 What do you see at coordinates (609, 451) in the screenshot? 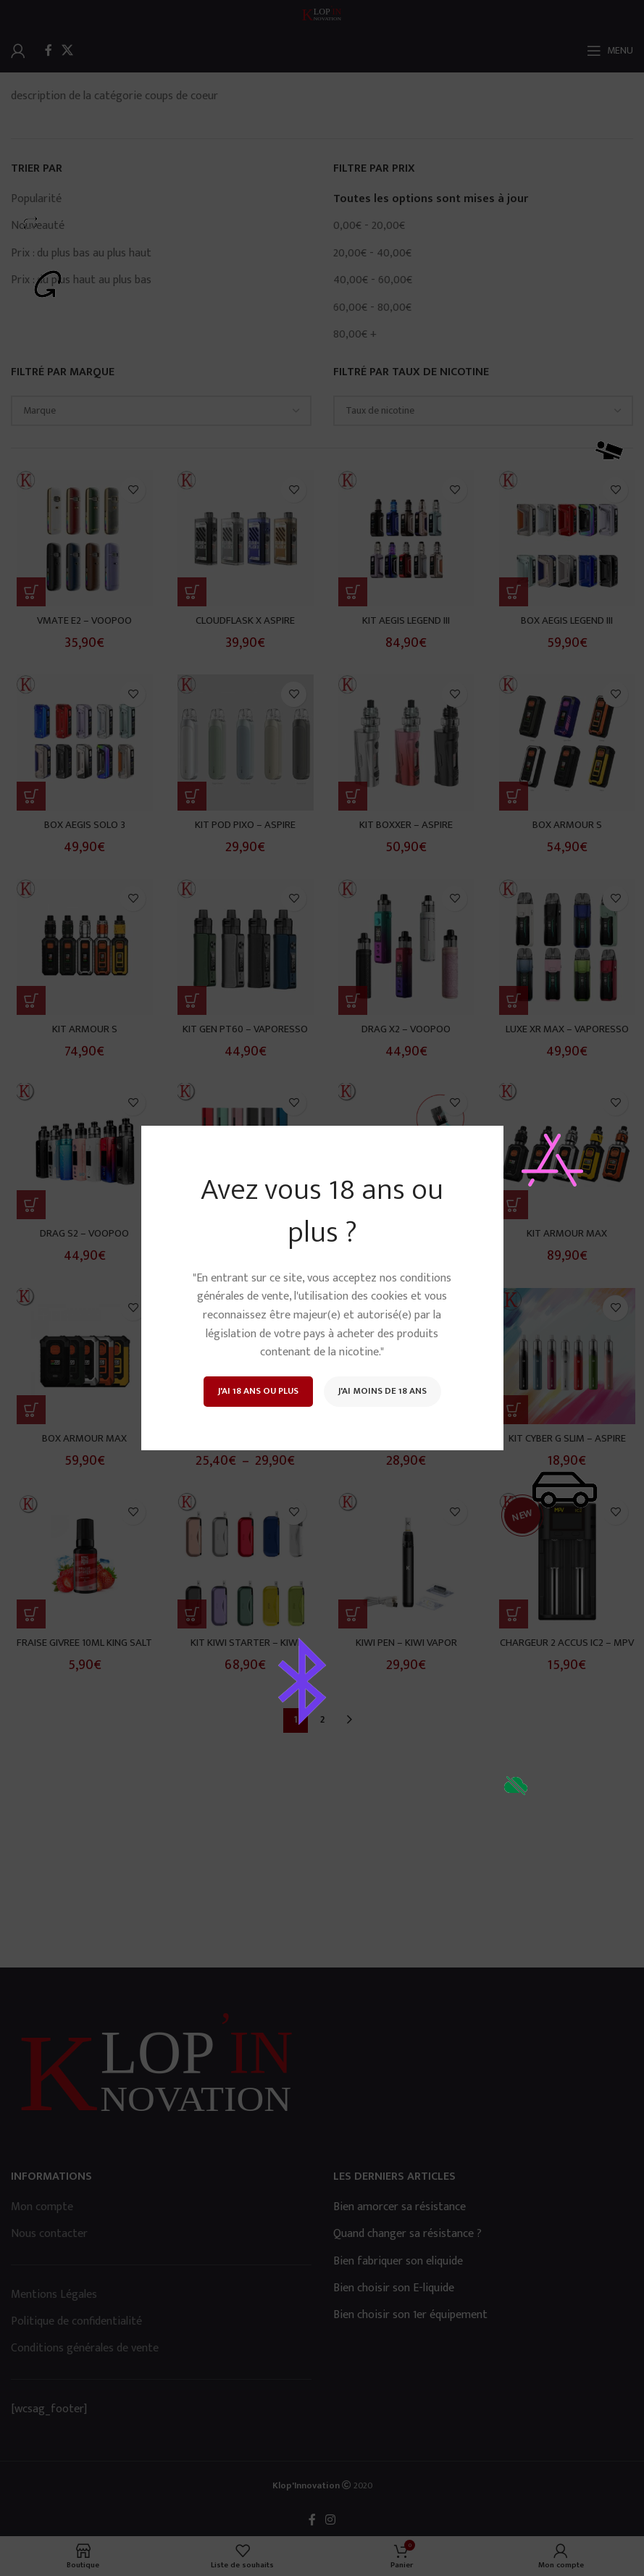
I see `indicates lie-flat seat availability on flight` at bounding box center [609, 451].